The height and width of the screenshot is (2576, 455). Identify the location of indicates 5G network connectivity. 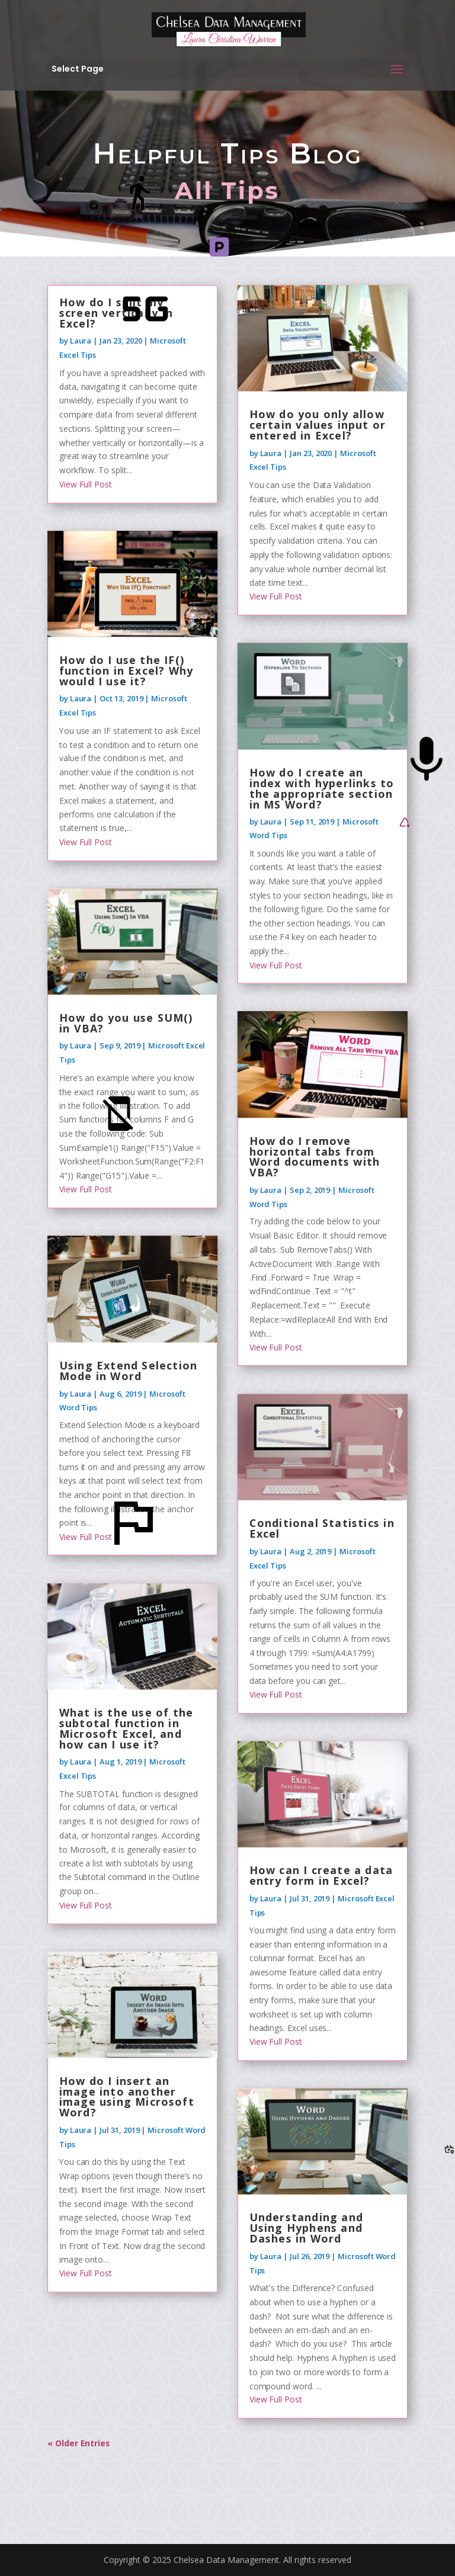
(145, 309).